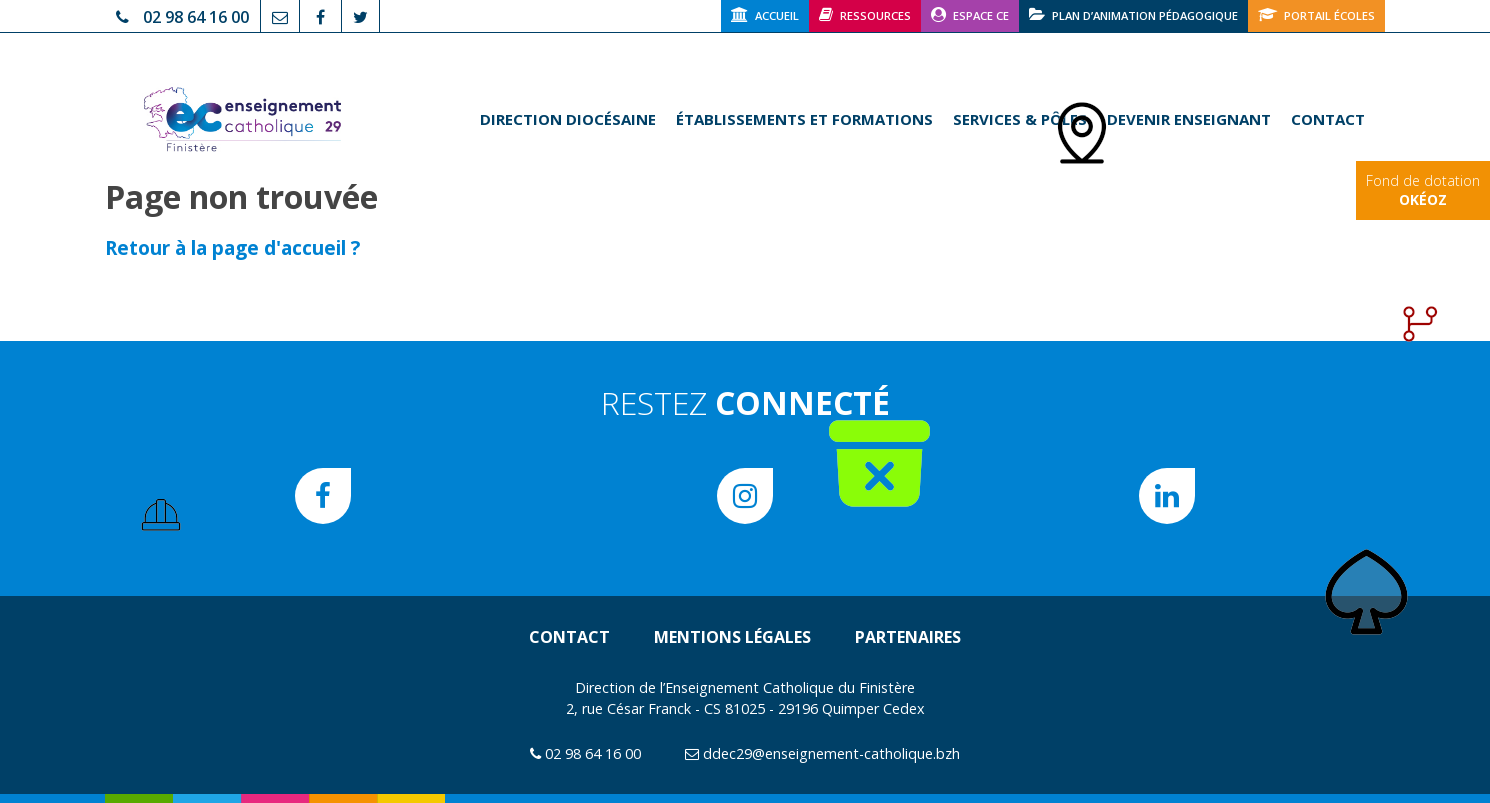 Image resolution: width=1490 pixels, height=803 pixels. Describe the element at coordinates (1418, 324) in the screenshot. I see `view repository branches` at that location.